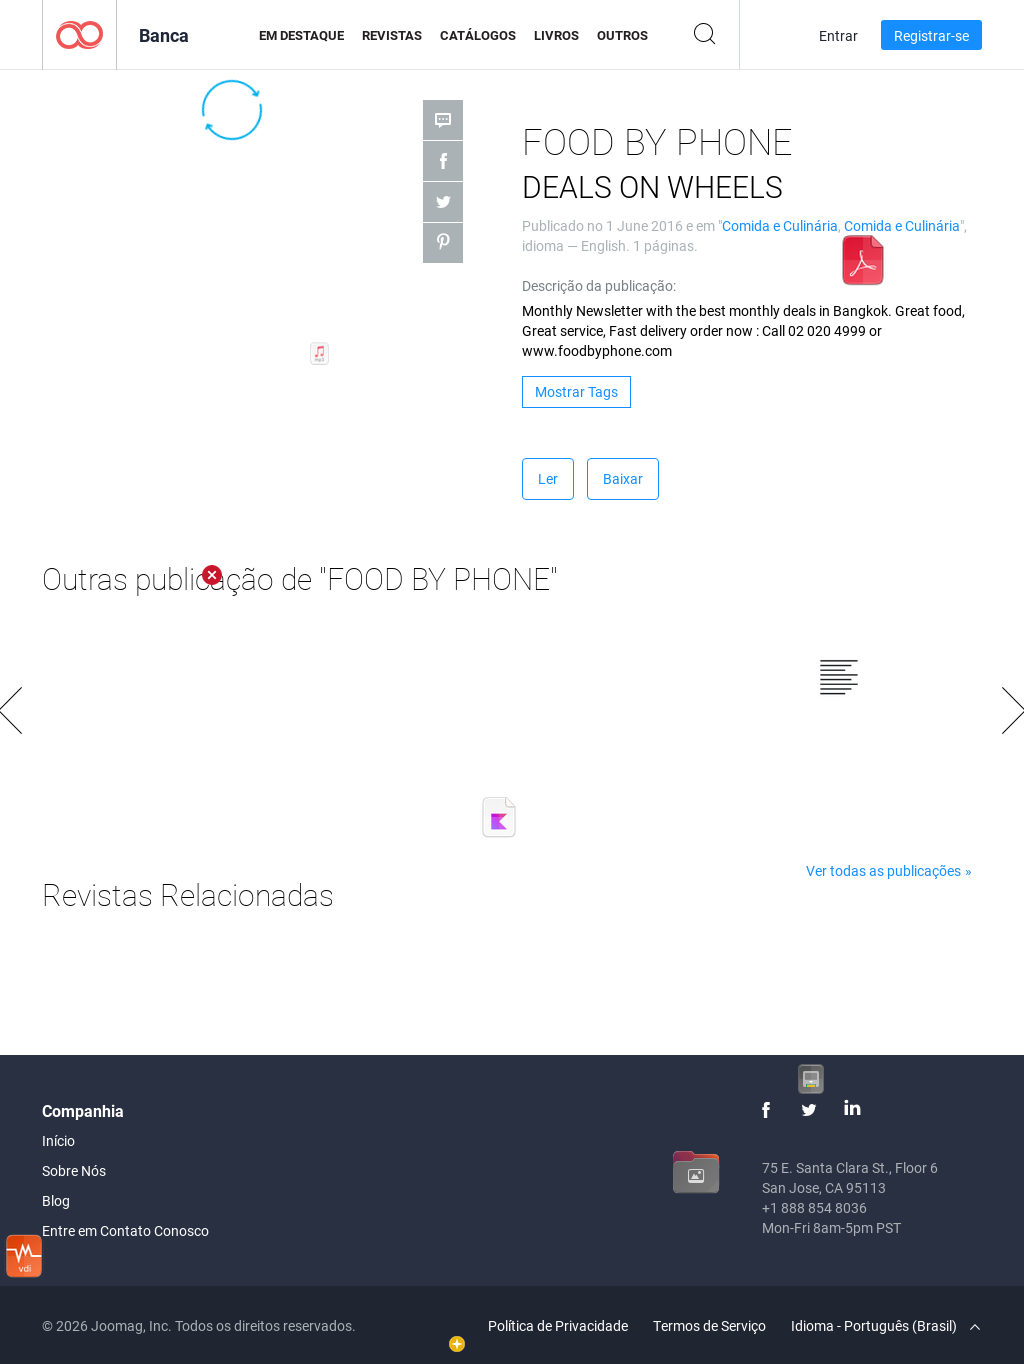  I want to click on trust or authorize a bluetooth device, so click(457, 1344).